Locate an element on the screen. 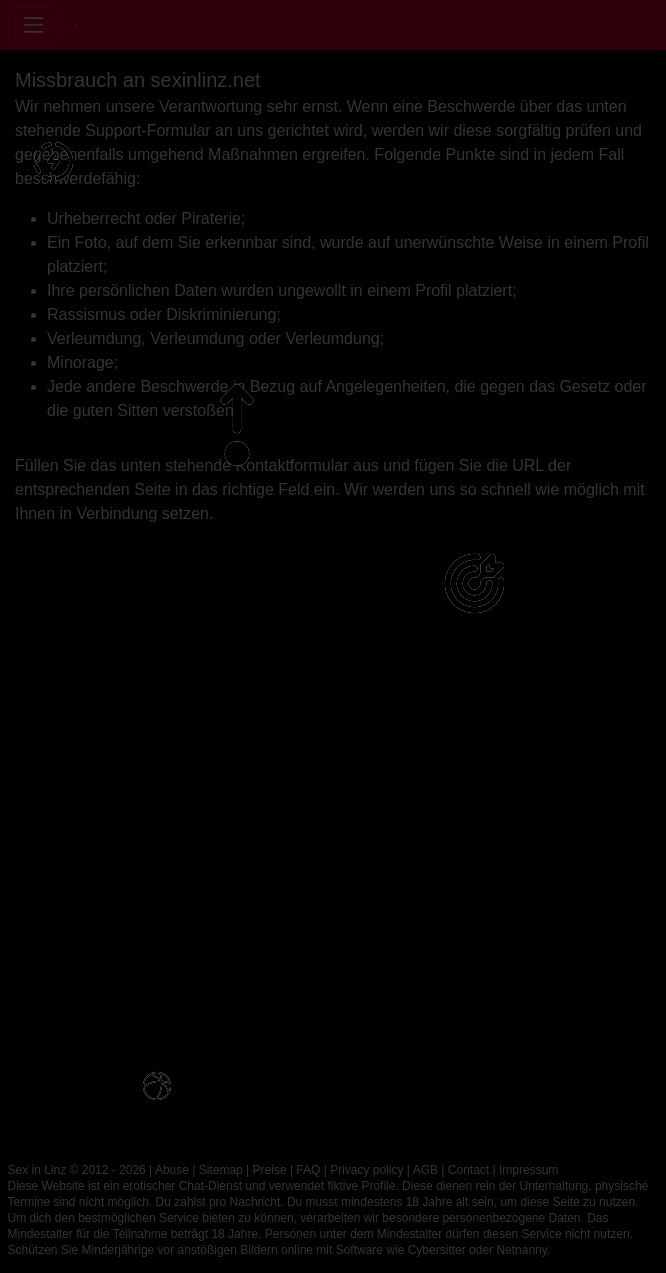 The width and height of the screenshot is (666, 1273). move item up in a list is located at coordinates (237, 425).